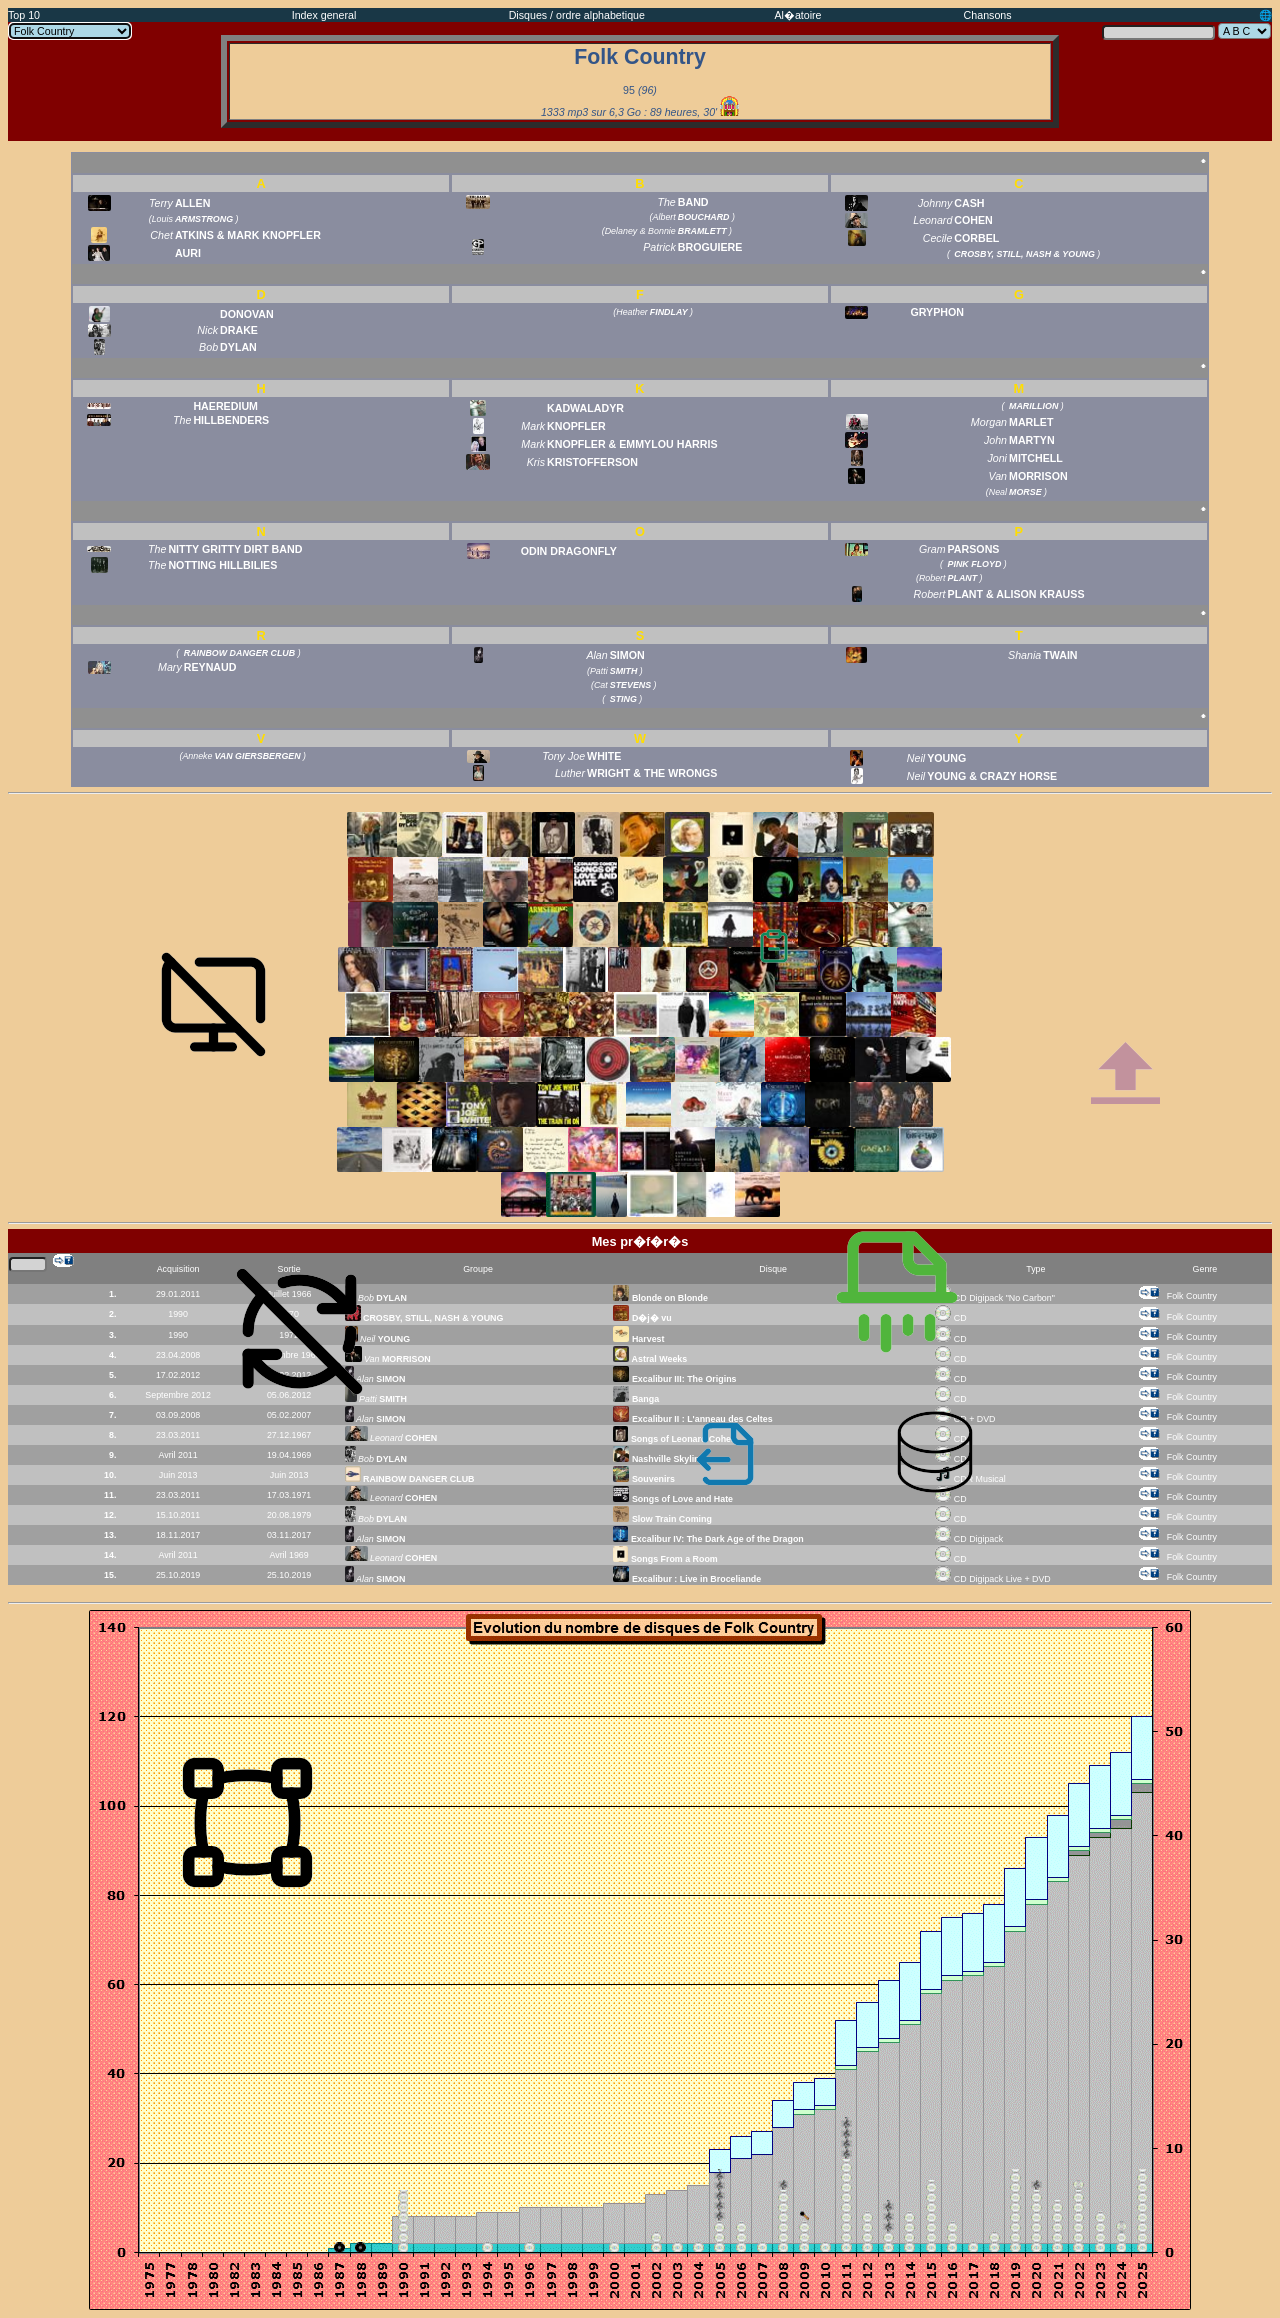  What do you see at coordinates (247, 1822) in the screenshot?
I see `adjust vector shape boundaries` at bounding box center [247, 1822].